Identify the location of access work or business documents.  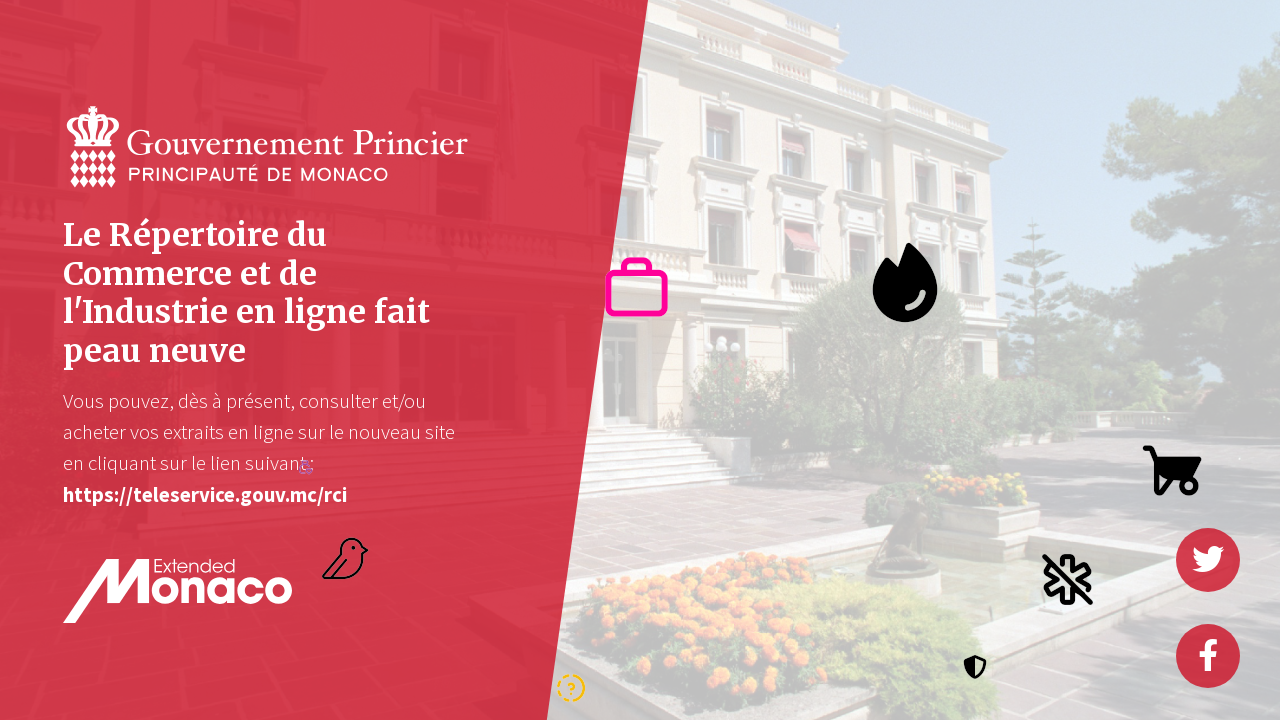
(636, 288).